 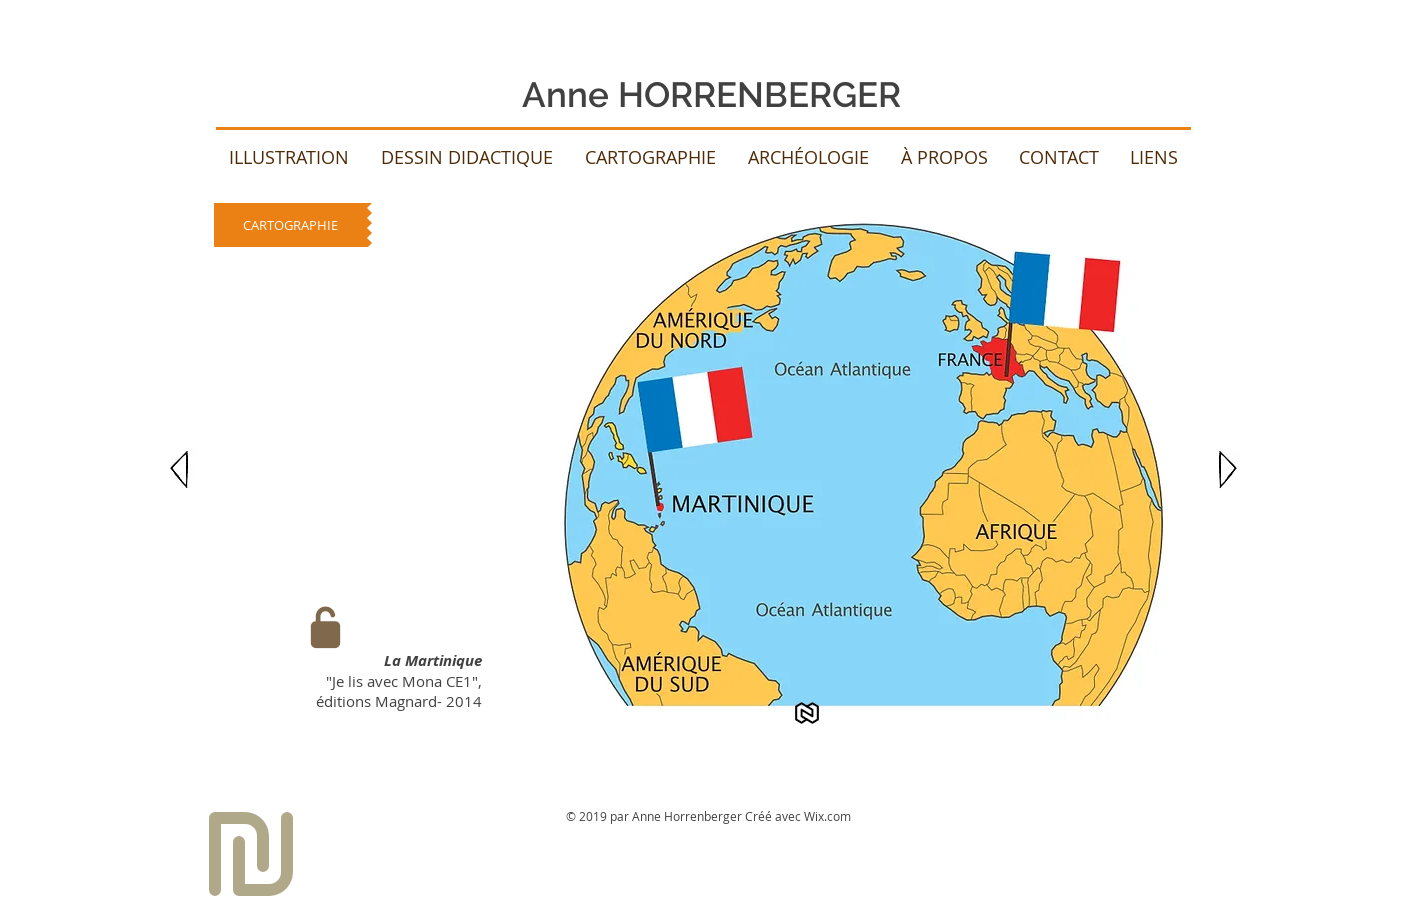 I want to click on indicates Israeli shekel currency, so click(x=251, y=854).